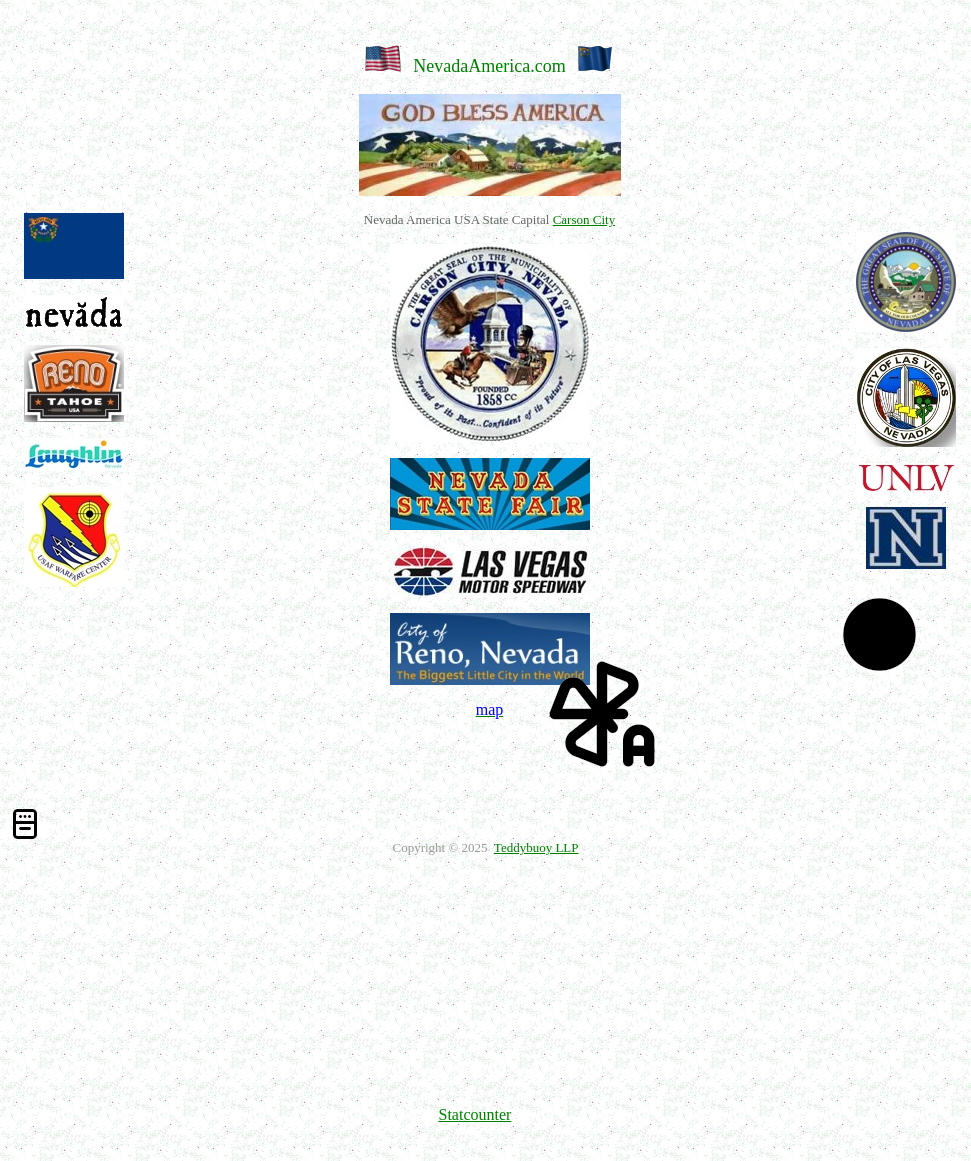 This screenshot has height=1161, width=971. Describe the element at coordinates (25, 824) in the screenshot. I see `access cooking or kitchen appliances` at that location.